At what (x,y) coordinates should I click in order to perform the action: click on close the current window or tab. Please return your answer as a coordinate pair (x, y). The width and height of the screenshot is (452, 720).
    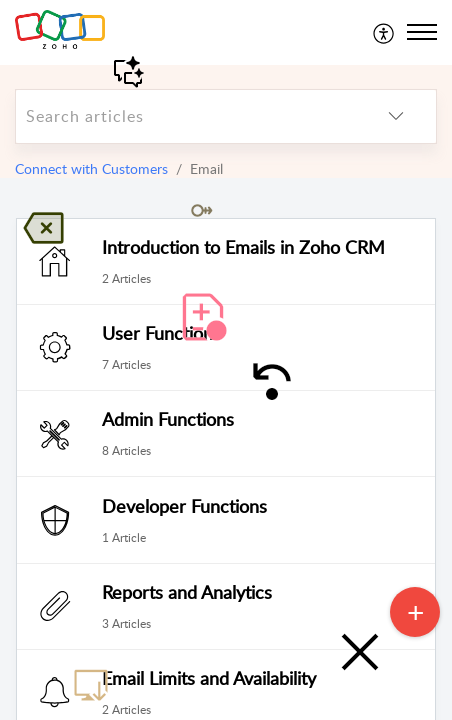
    Looking at the image, I should click on (360, 652).